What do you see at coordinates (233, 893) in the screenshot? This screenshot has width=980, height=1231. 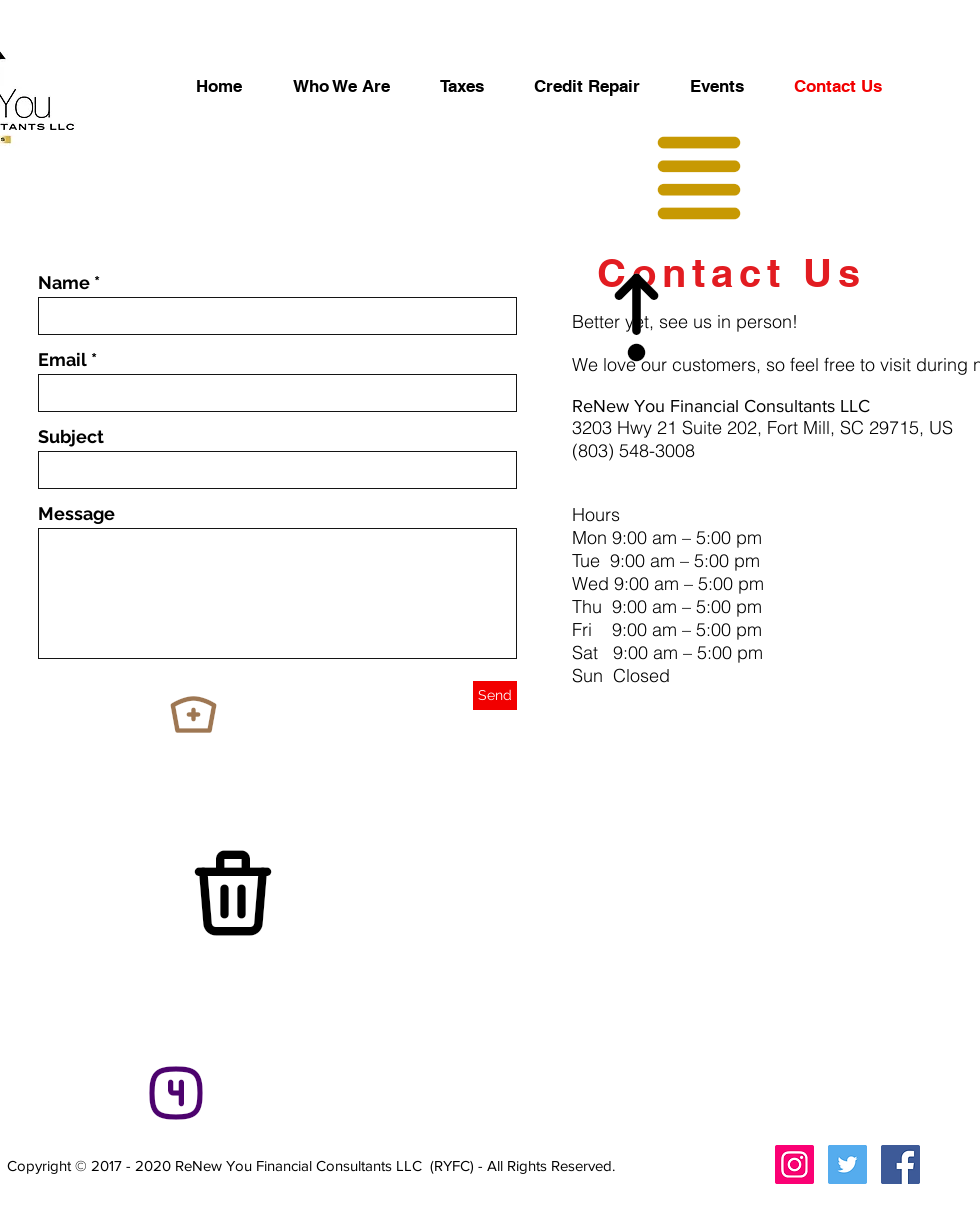 I see `delete selected item` at bounding box center [233, 893].